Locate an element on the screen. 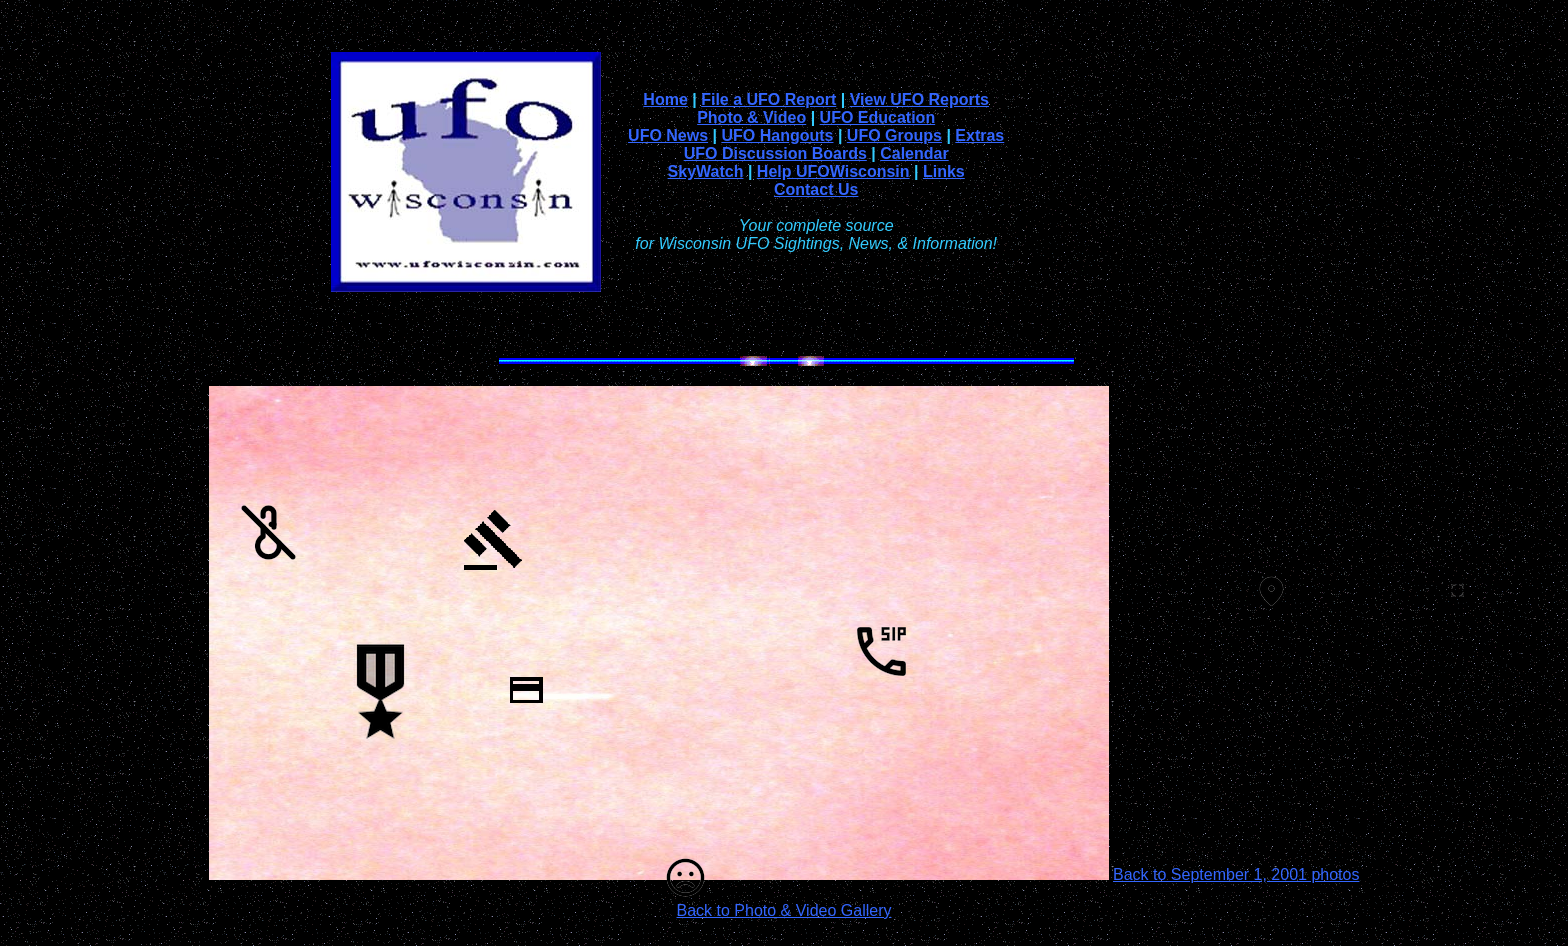 This screenshot has height=946, width=1568. indicates negative feedback or dissatisfaction is located at coordinates (685, 877).